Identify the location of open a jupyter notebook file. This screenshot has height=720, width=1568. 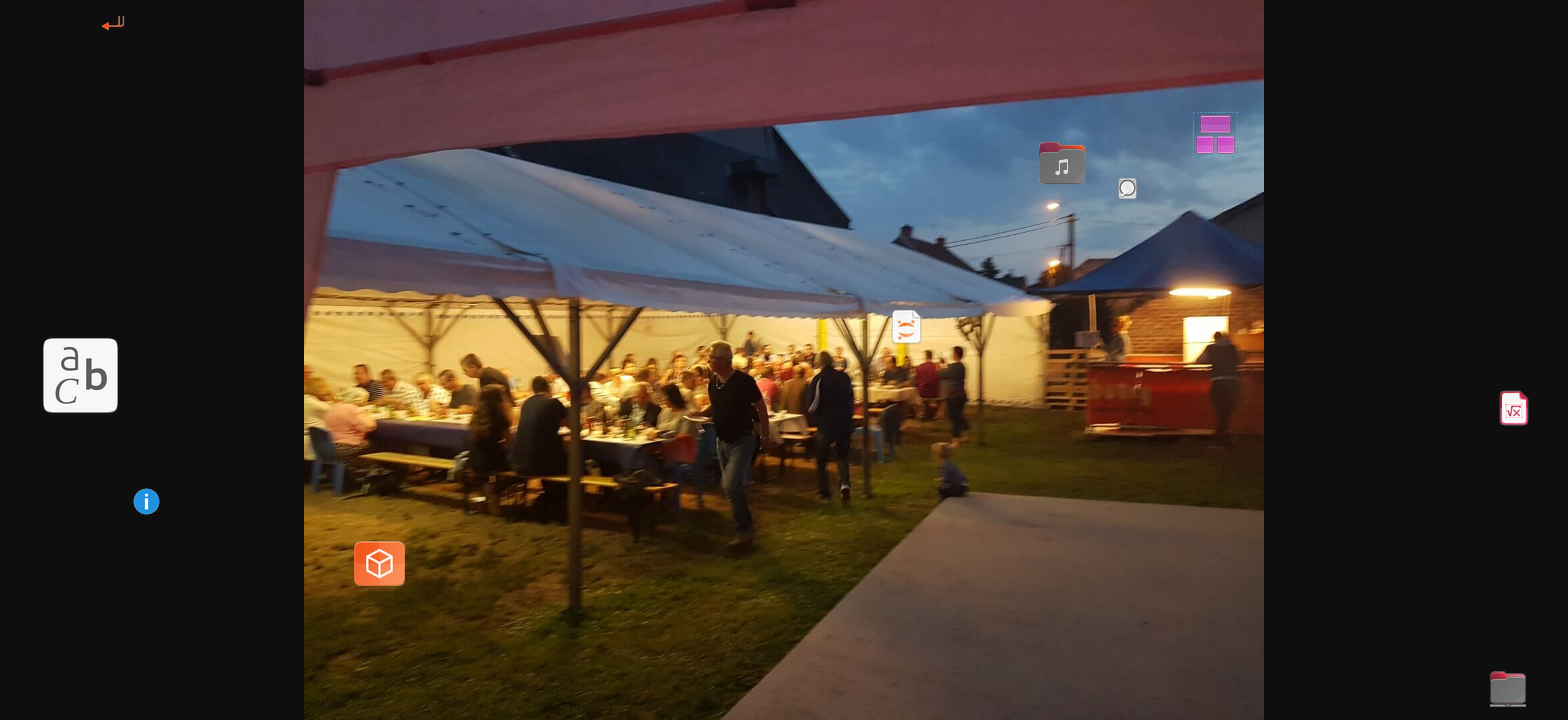
(906, 326).